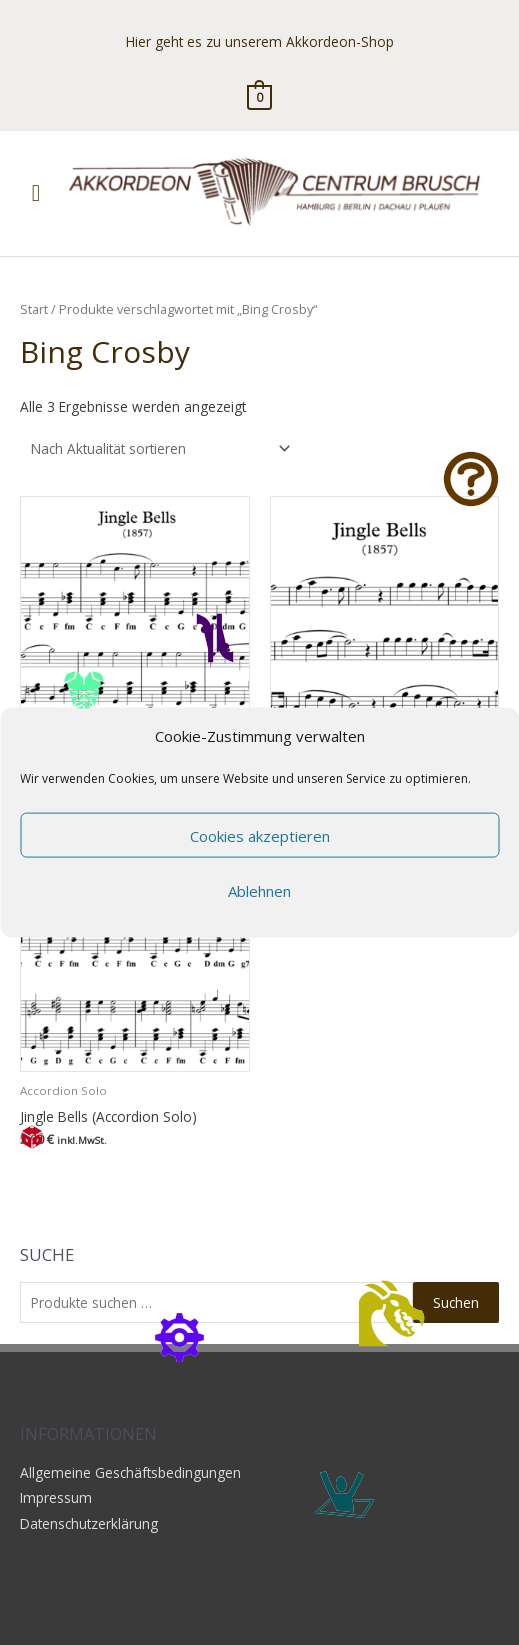  I want to click on roll the dice or randomize, so click(32, 1137).